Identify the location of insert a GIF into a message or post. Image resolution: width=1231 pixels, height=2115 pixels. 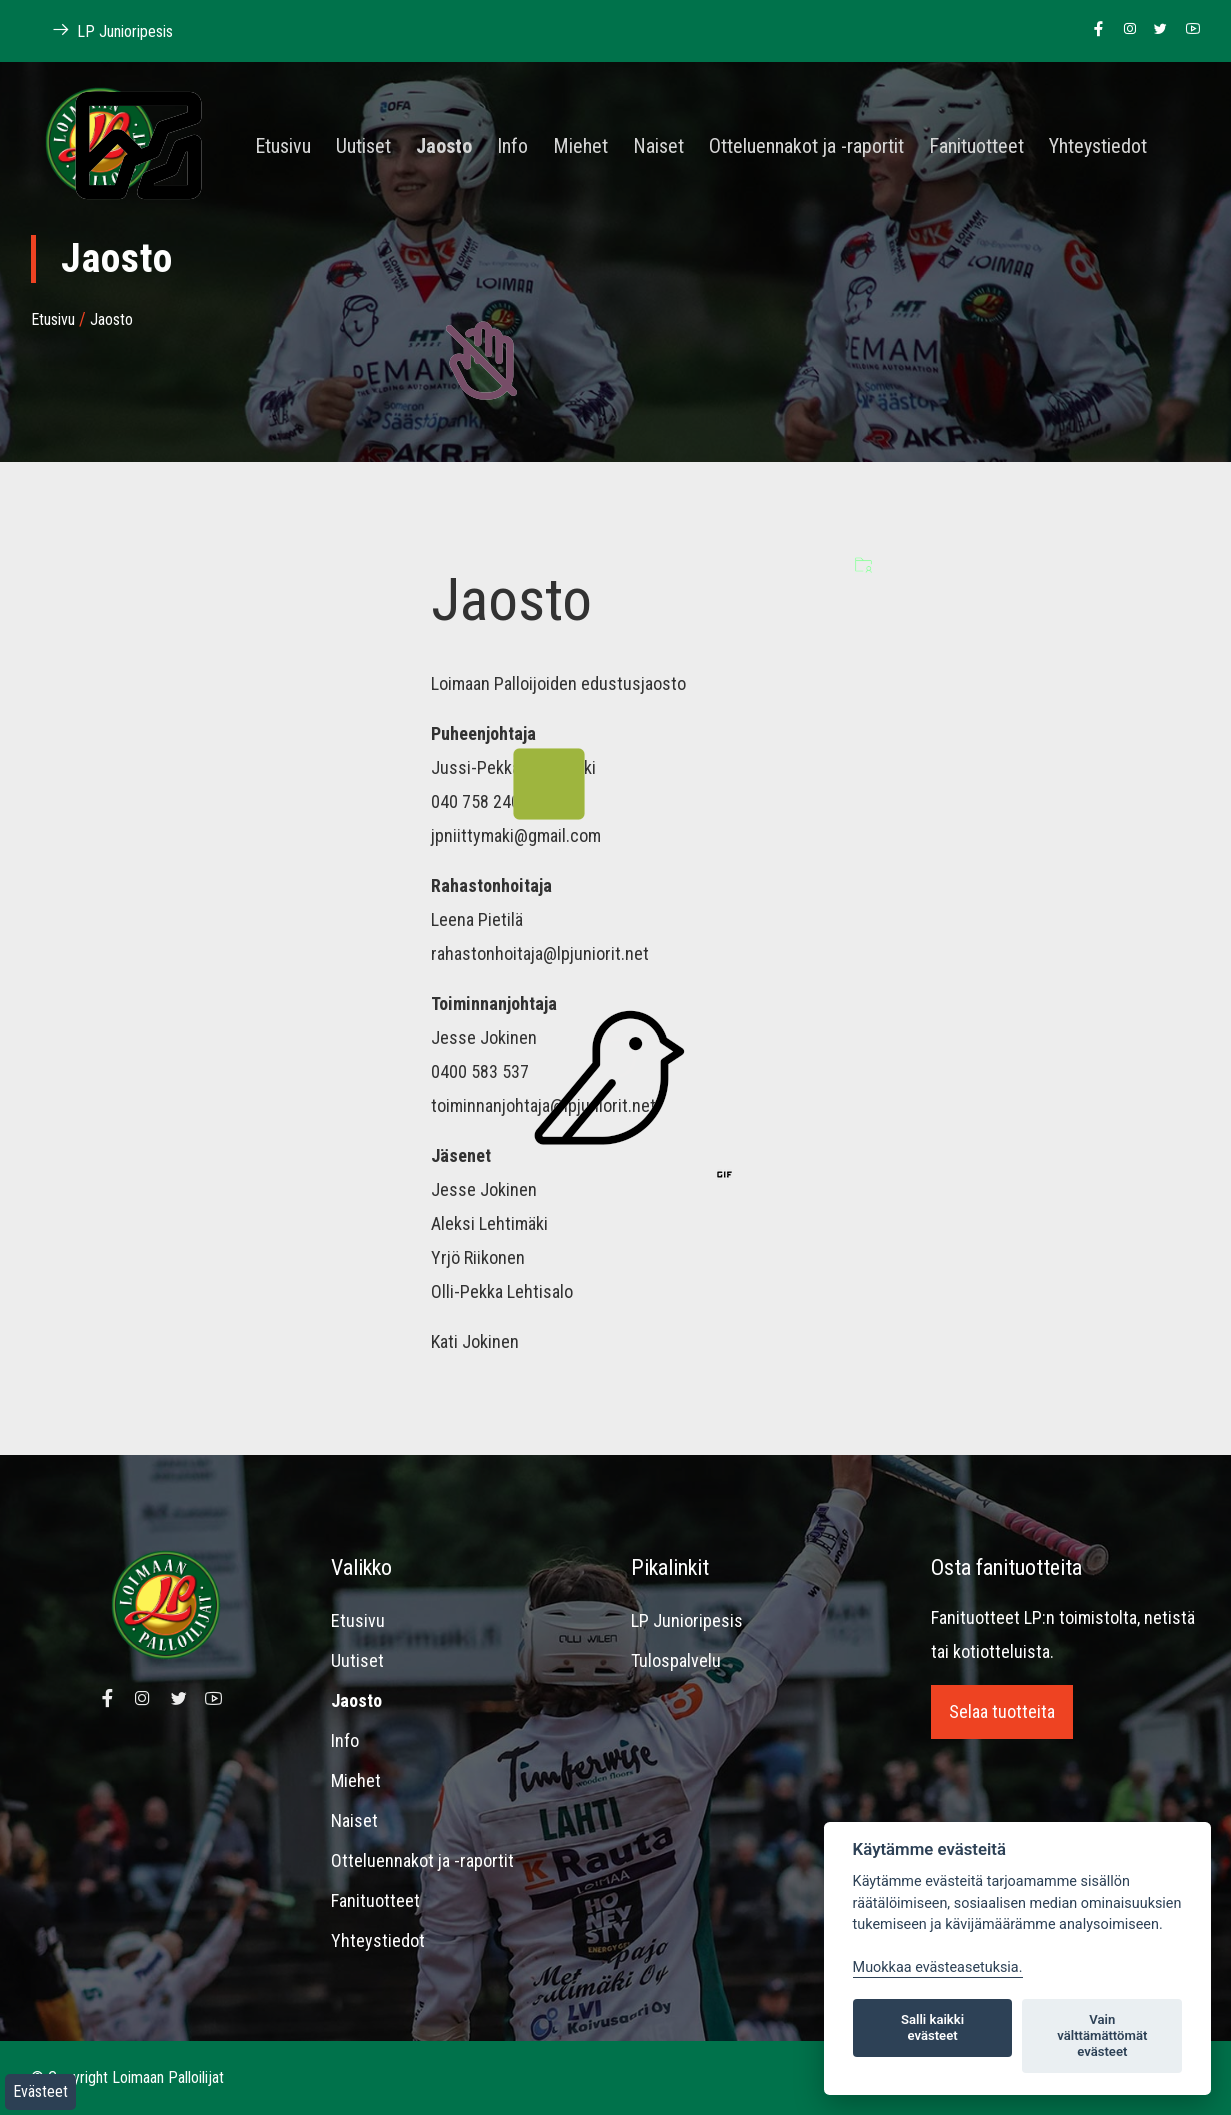
(724, 1174).